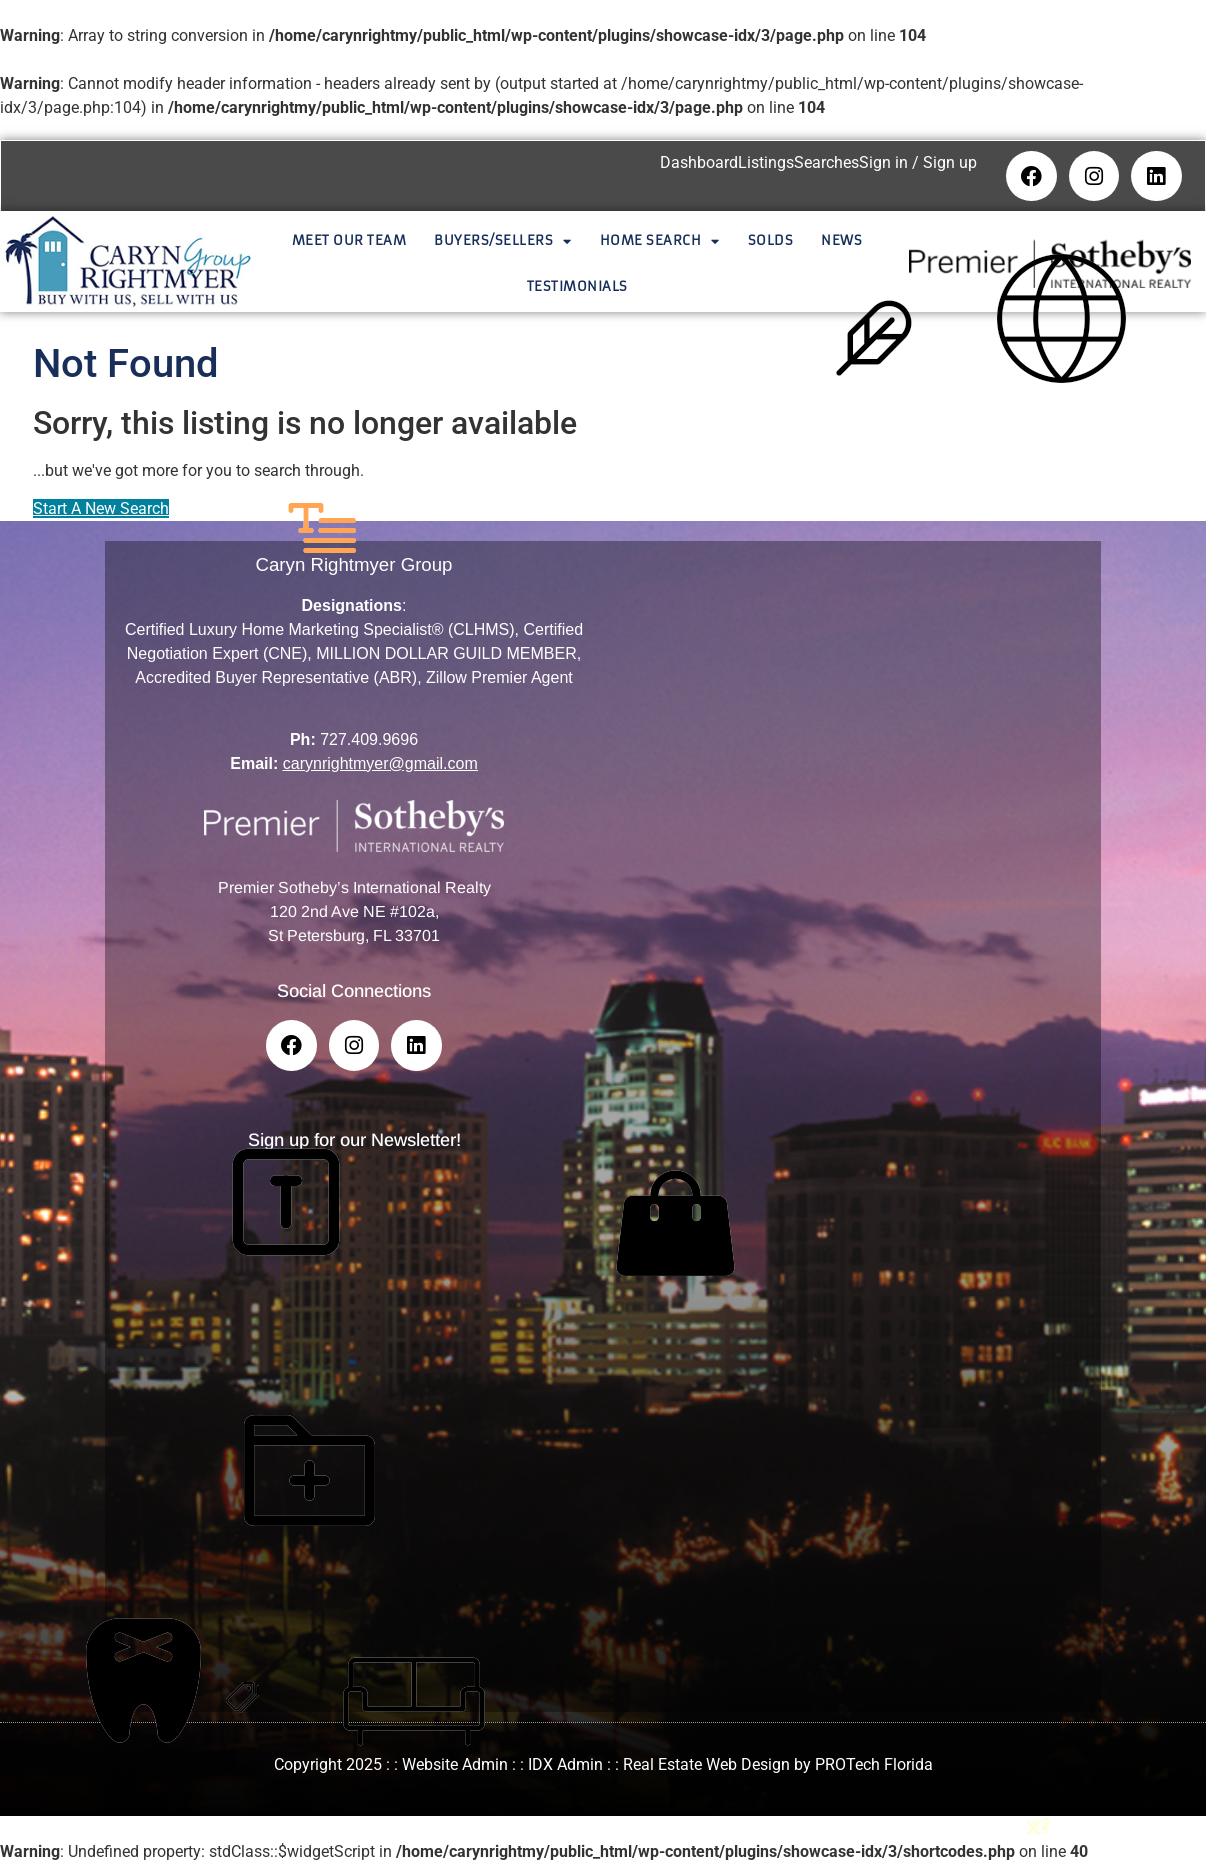  I want to click on view tags or labels, so click(242, 1697).